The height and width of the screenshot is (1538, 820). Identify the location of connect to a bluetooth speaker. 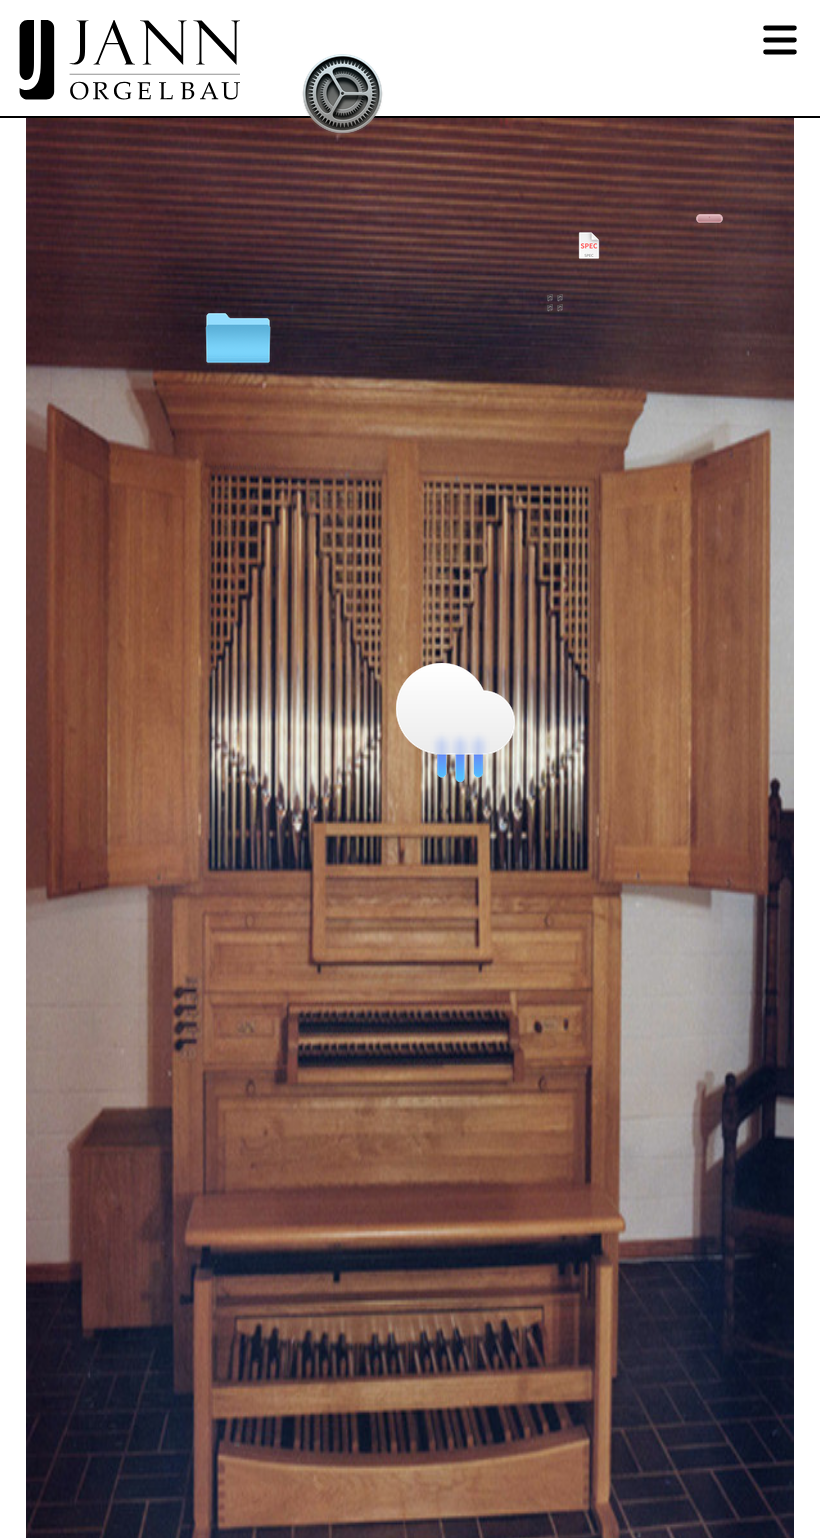
(709, 218).